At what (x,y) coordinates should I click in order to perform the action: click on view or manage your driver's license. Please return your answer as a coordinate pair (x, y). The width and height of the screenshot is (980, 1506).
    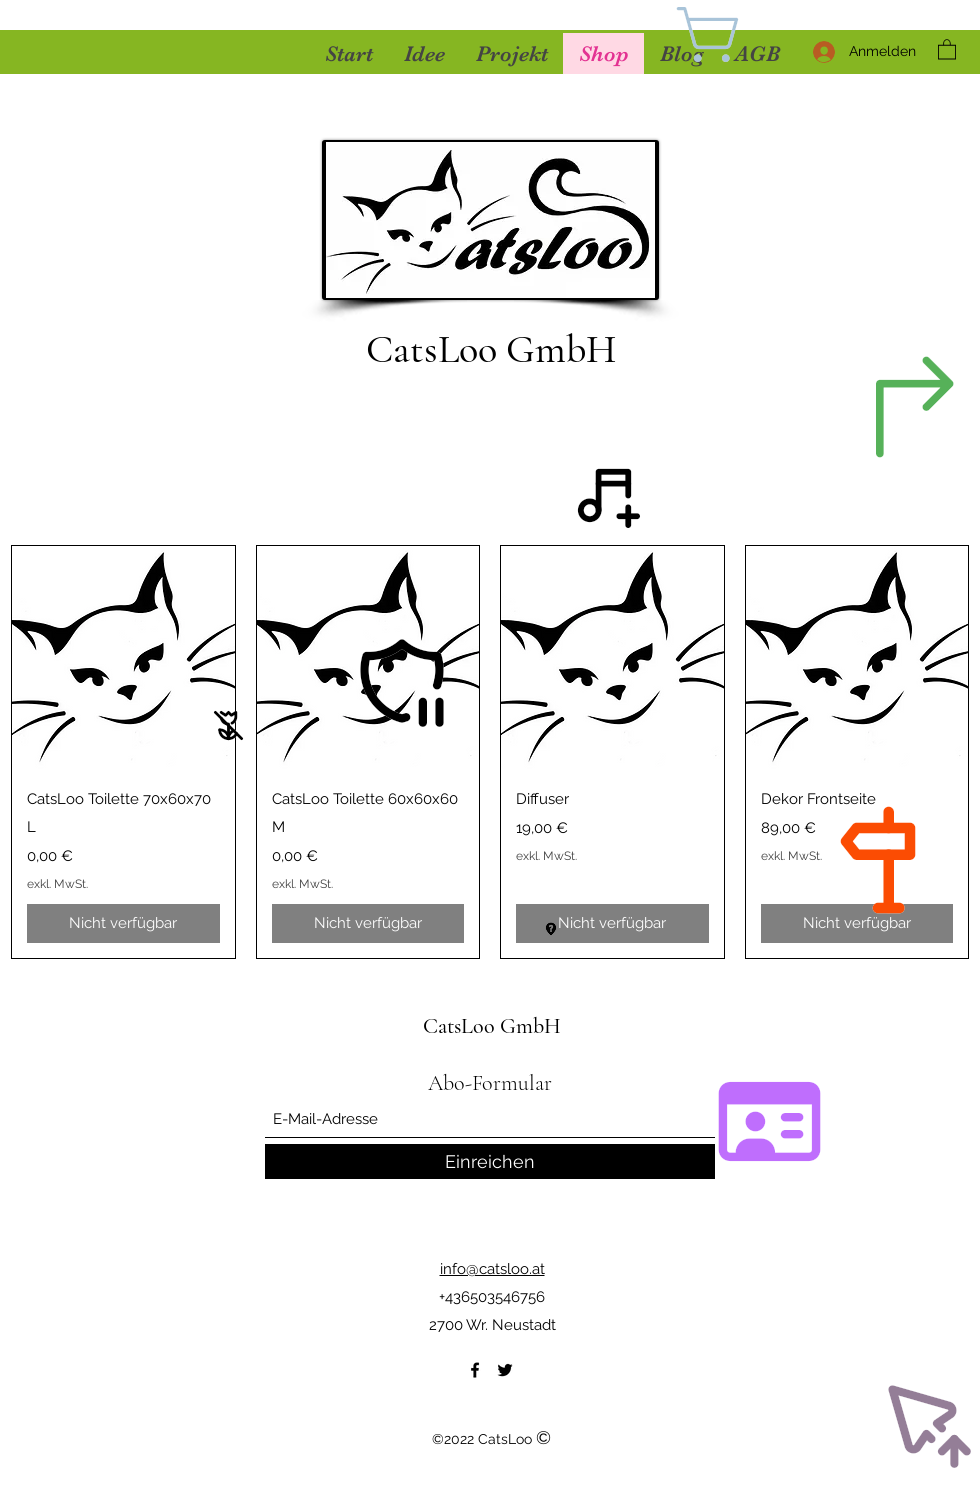
    Looking at the image, I should click on (769, 1121).